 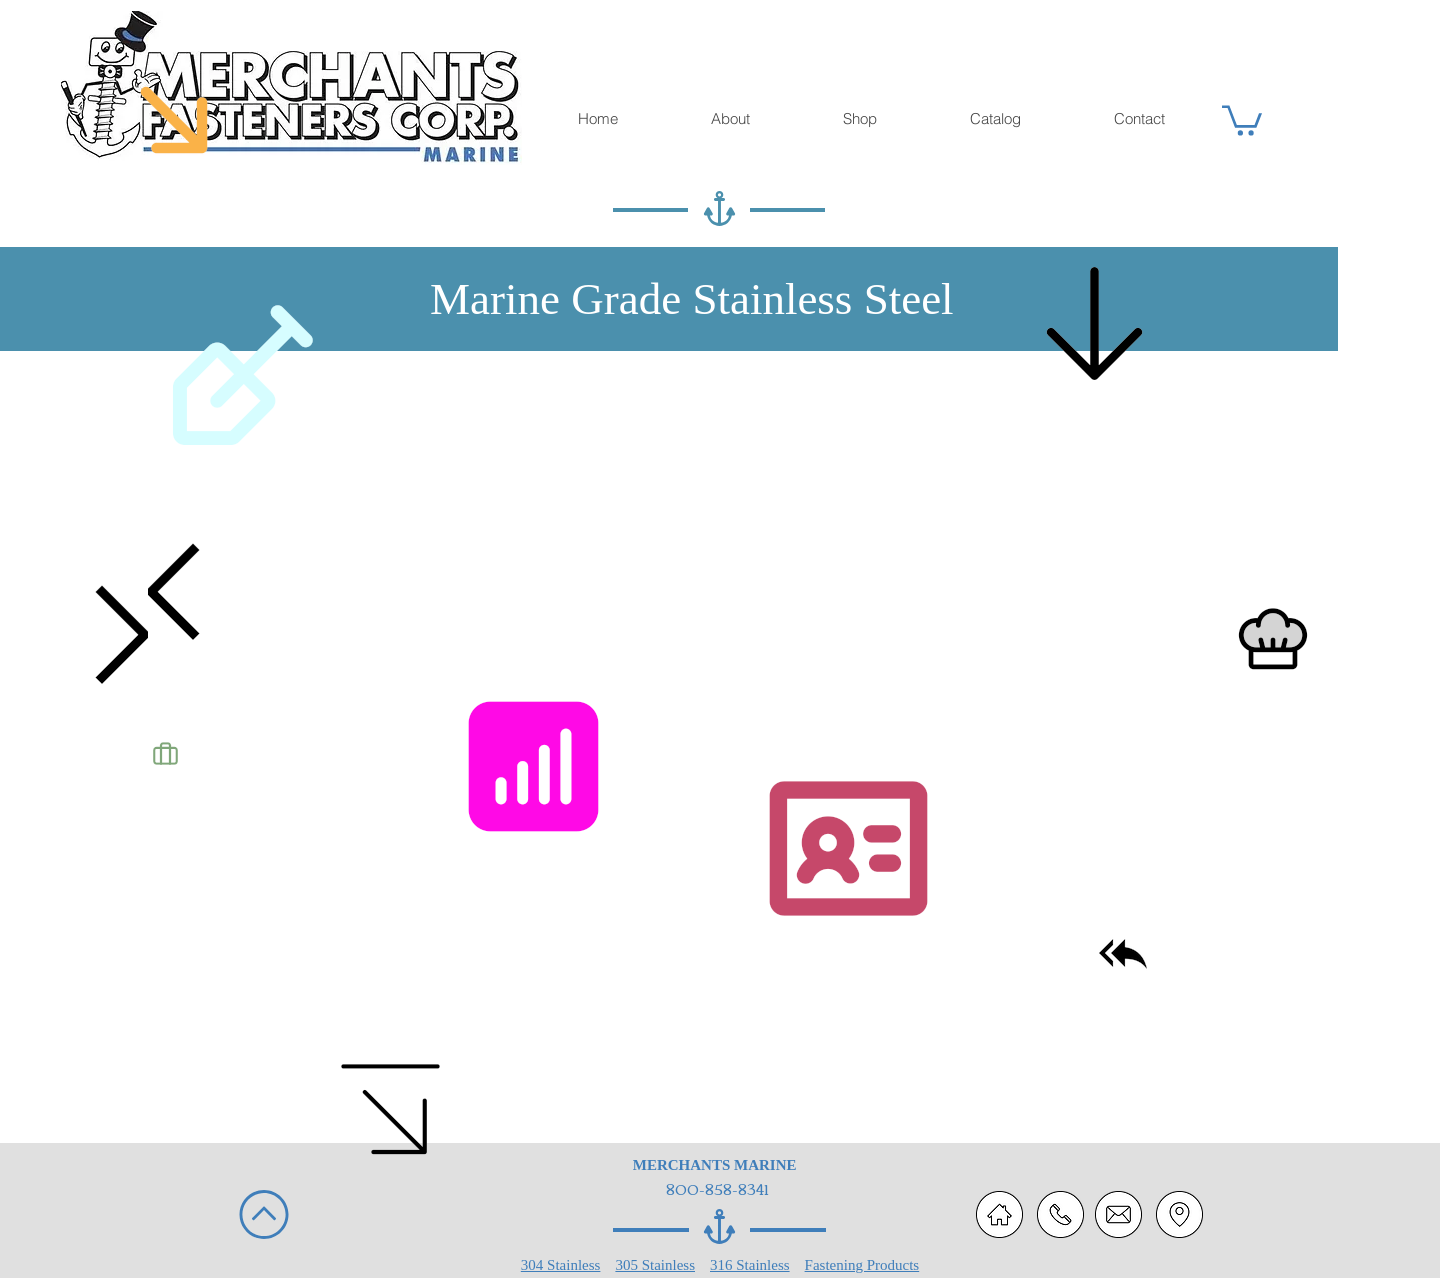 I want to click on browse recipes or cooking content, so click(x=1273, y=640).